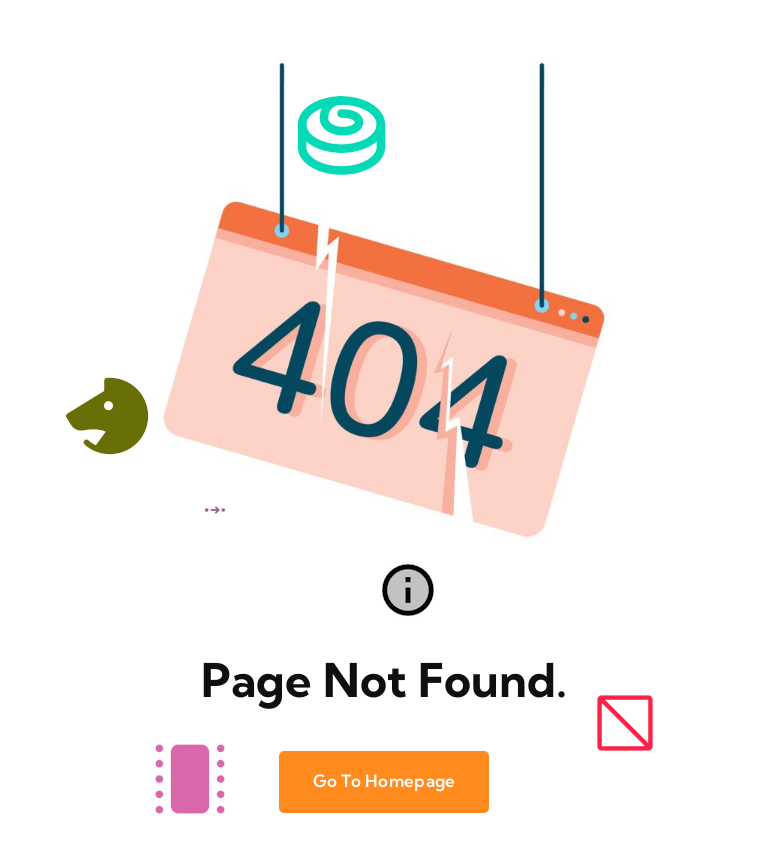 The width and height of the screenshot is (768, 853). Describe the element at coordinates (110, 416) in the screenshot. I see `access equestrian or horse-related features` at that location.